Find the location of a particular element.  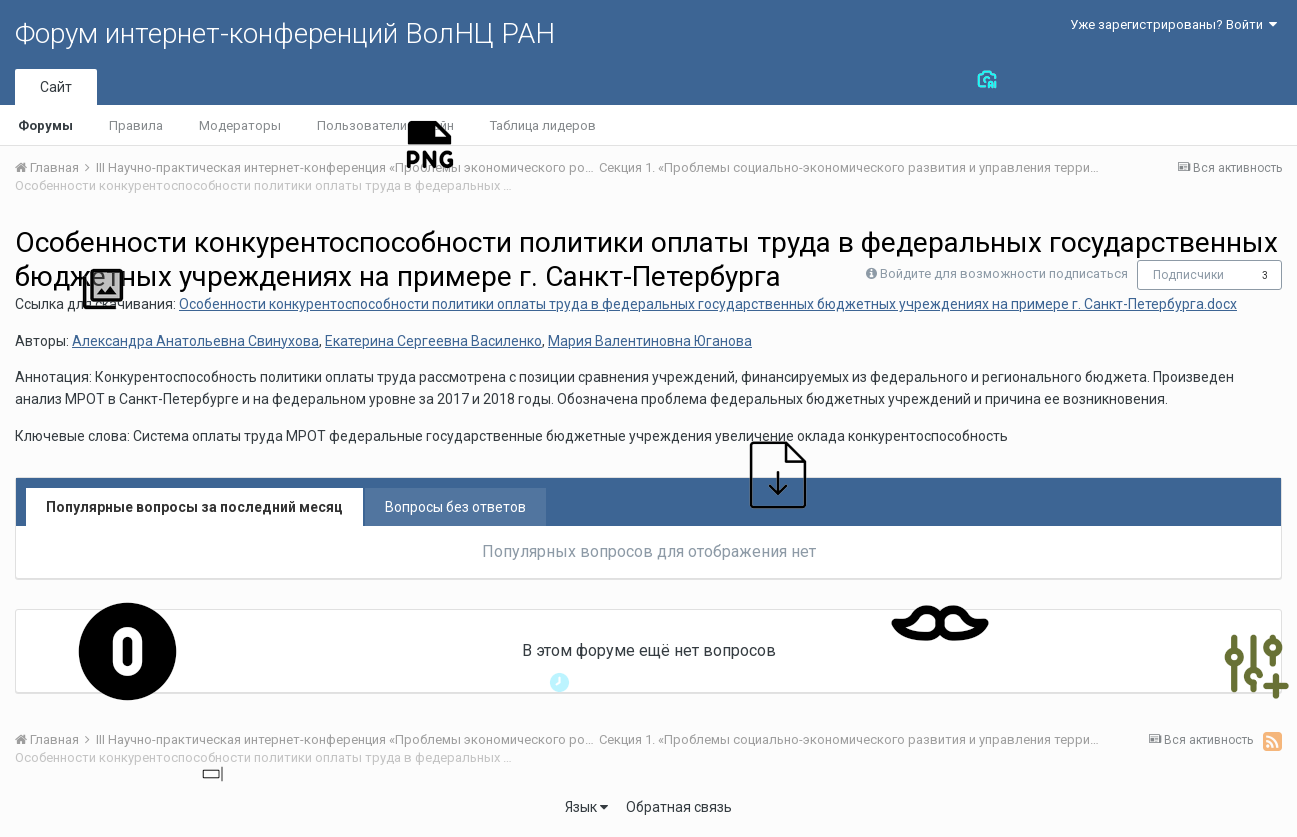

indicates the letter "o" or zero in a selection interface is located at coordinates (127, 651).